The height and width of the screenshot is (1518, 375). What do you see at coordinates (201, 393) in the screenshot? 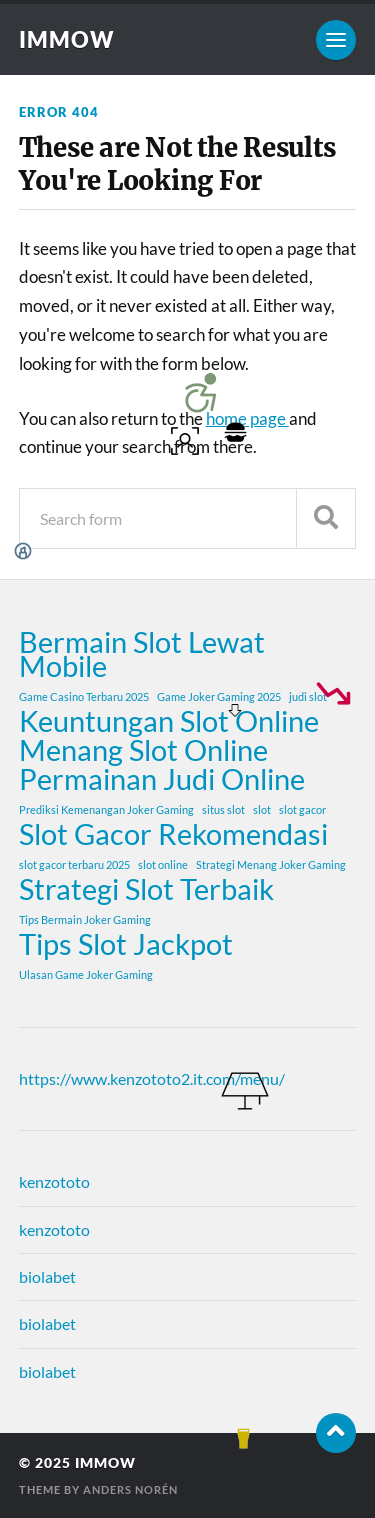
I see `indicates wheelchair accessible facilities` at bounding box center [201, 393].